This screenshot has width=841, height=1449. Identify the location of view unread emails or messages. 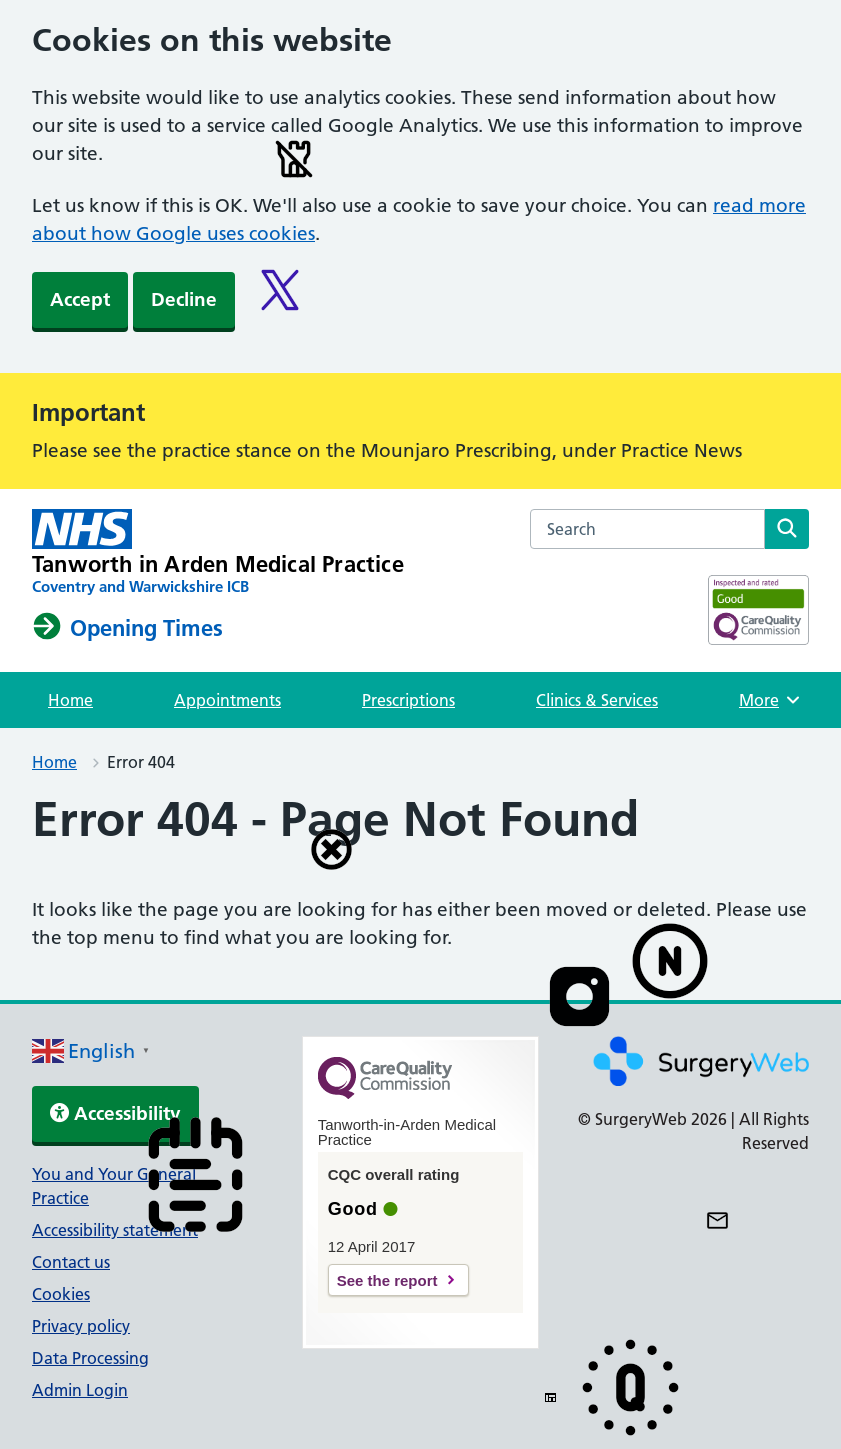
(717, 1220).